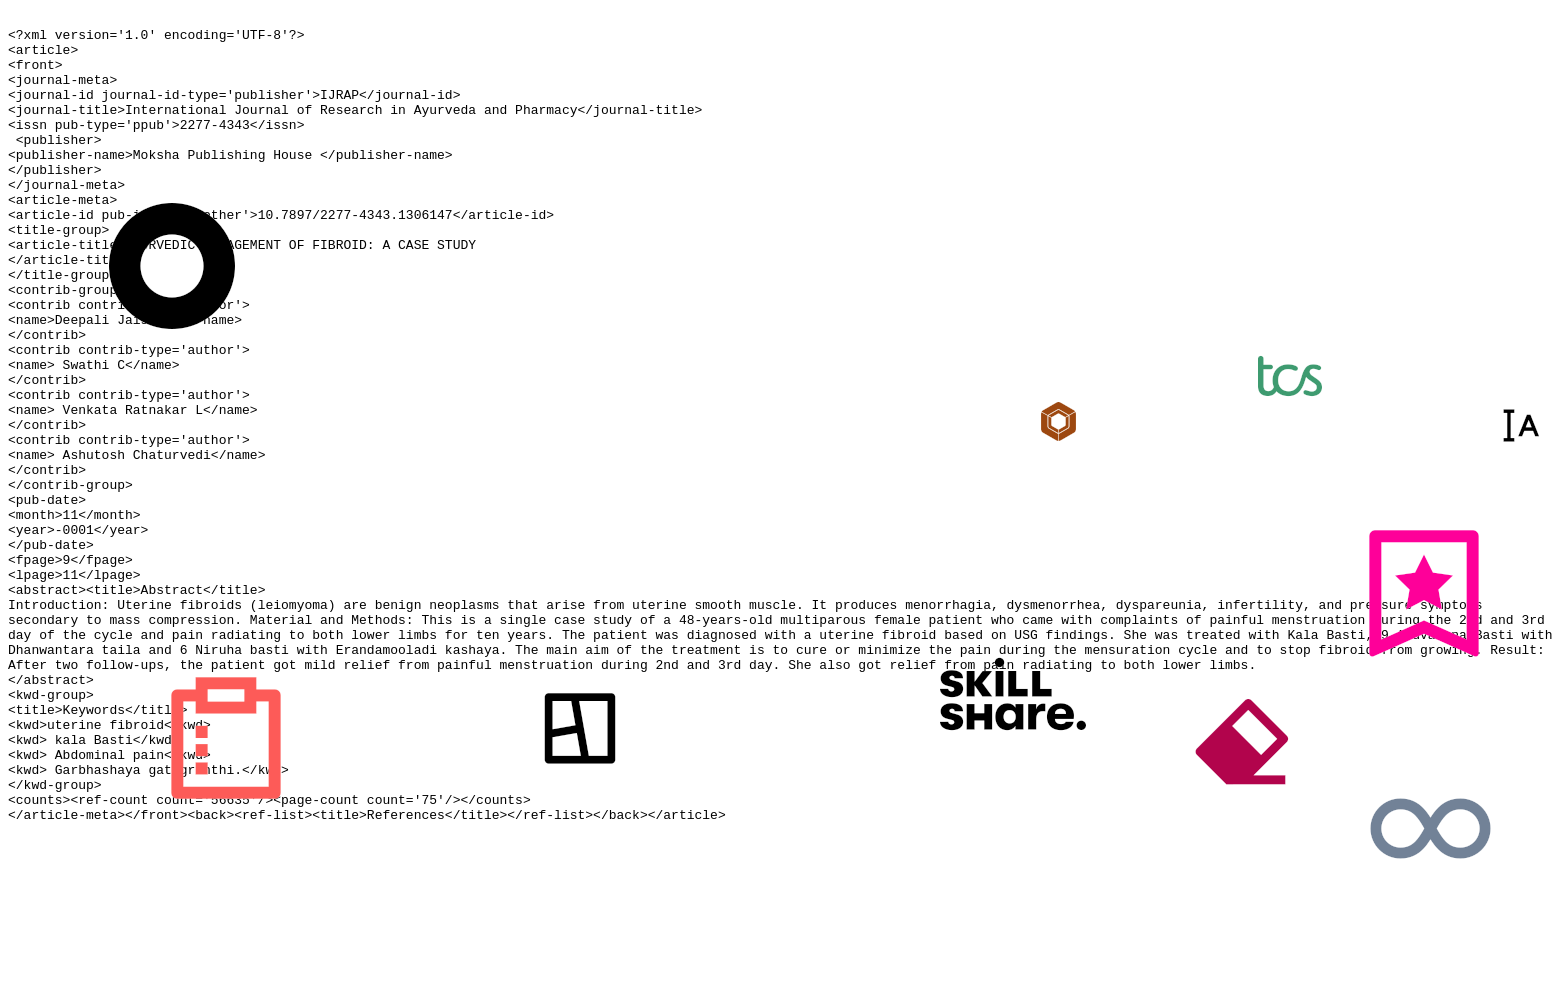 The image size is (1568, 998). What do you see at coordinates (172, 266) in the screenshot?
I see `access Okta identity management` at bounding box center [172, 266].